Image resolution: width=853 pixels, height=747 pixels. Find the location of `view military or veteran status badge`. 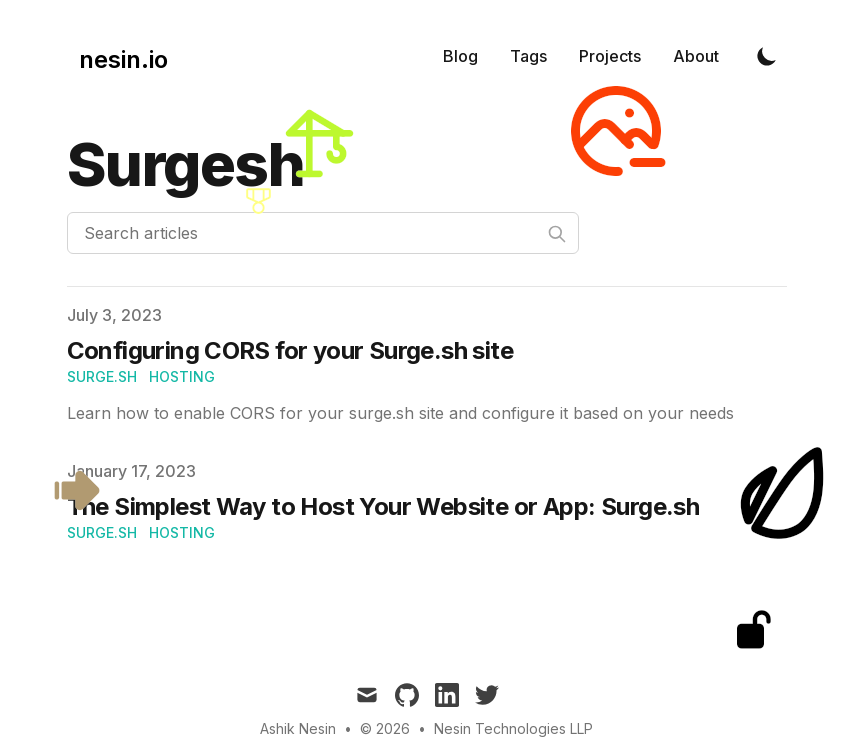

view military or veteran status badge is located at coordinates (258, 199).